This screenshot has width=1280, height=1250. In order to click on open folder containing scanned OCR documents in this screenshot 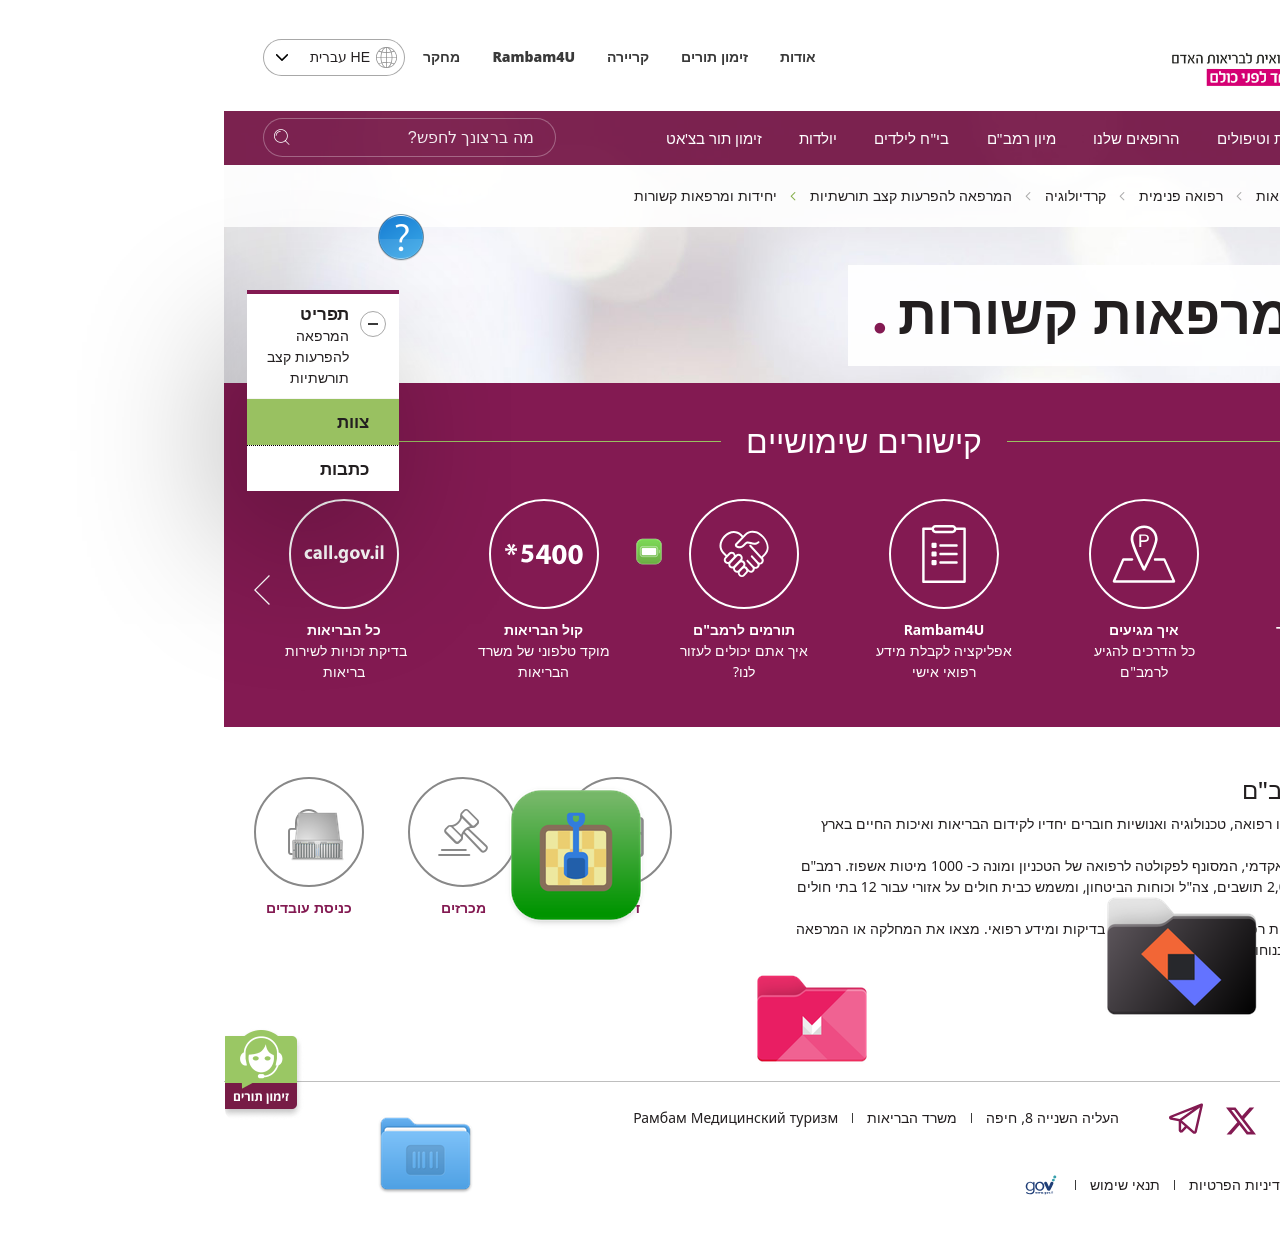, I will do `click(425, 1153)`.